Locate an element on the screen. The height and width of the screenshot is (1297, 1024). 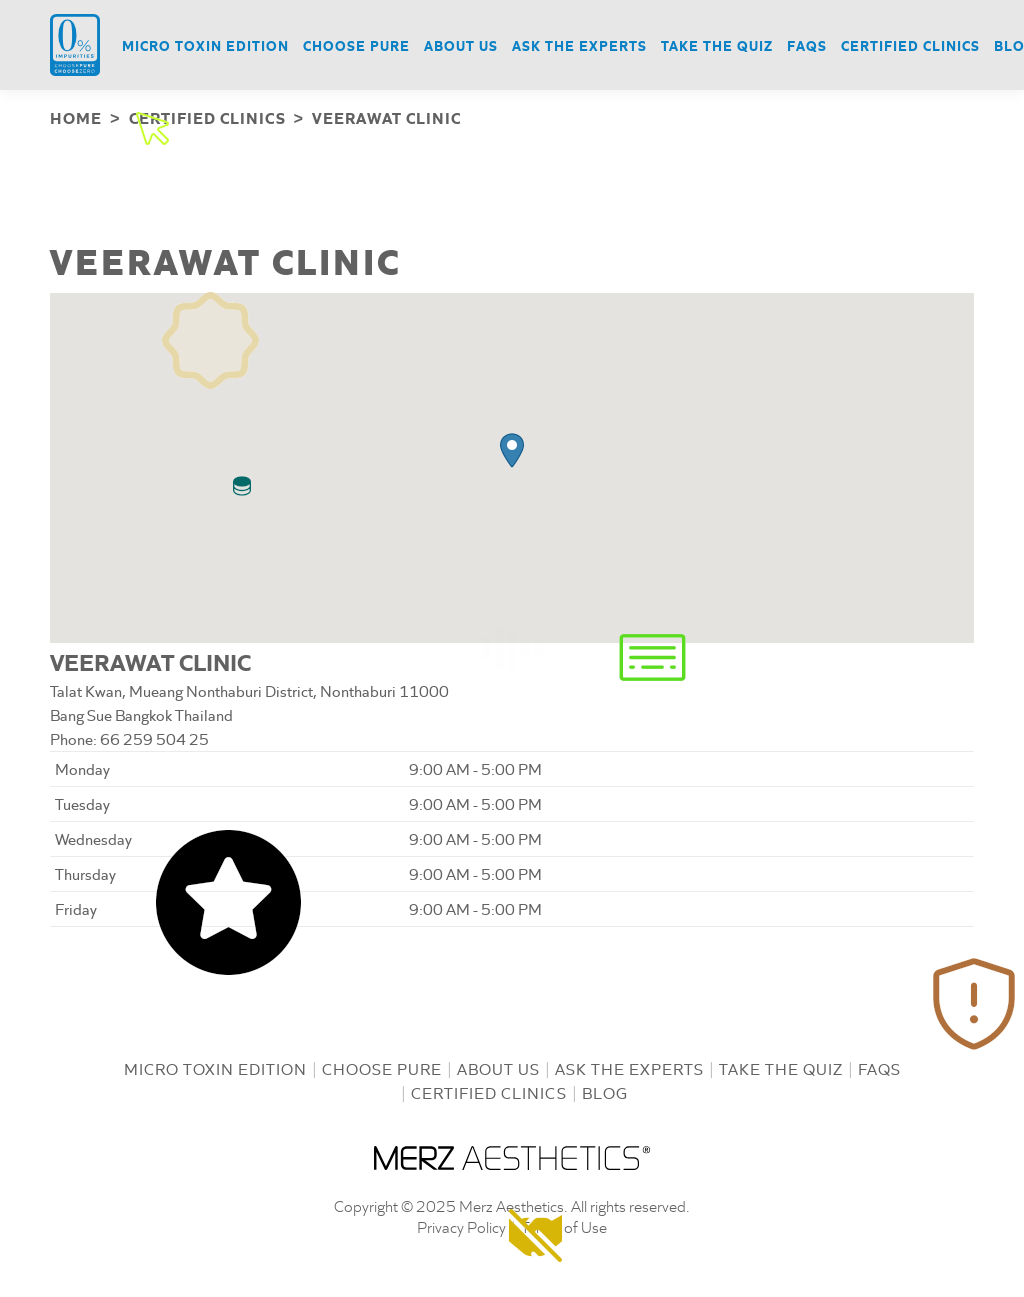
star or favorite an item in your feed is located at coordinates (228, 902).